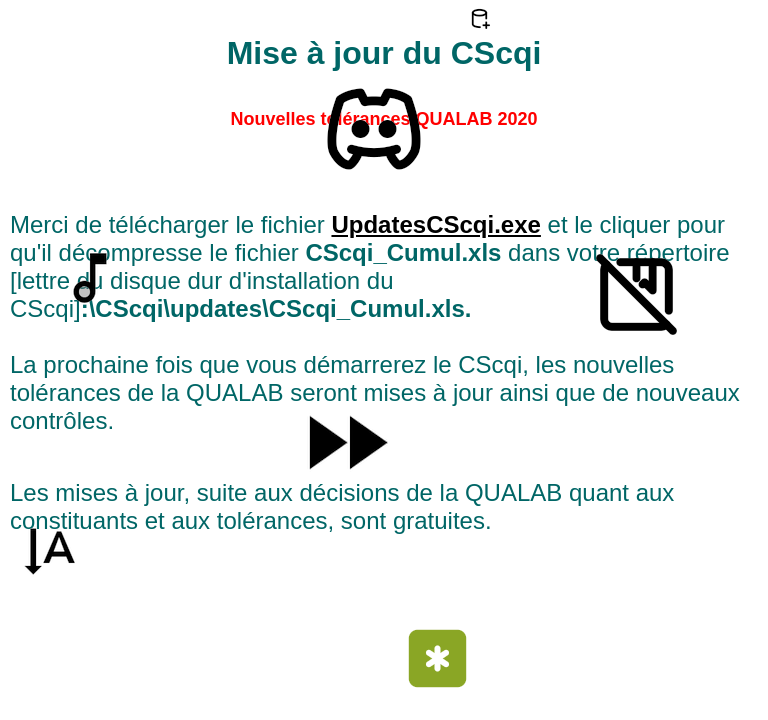  I want to click on add a new database or storage container, so click(479, 18).